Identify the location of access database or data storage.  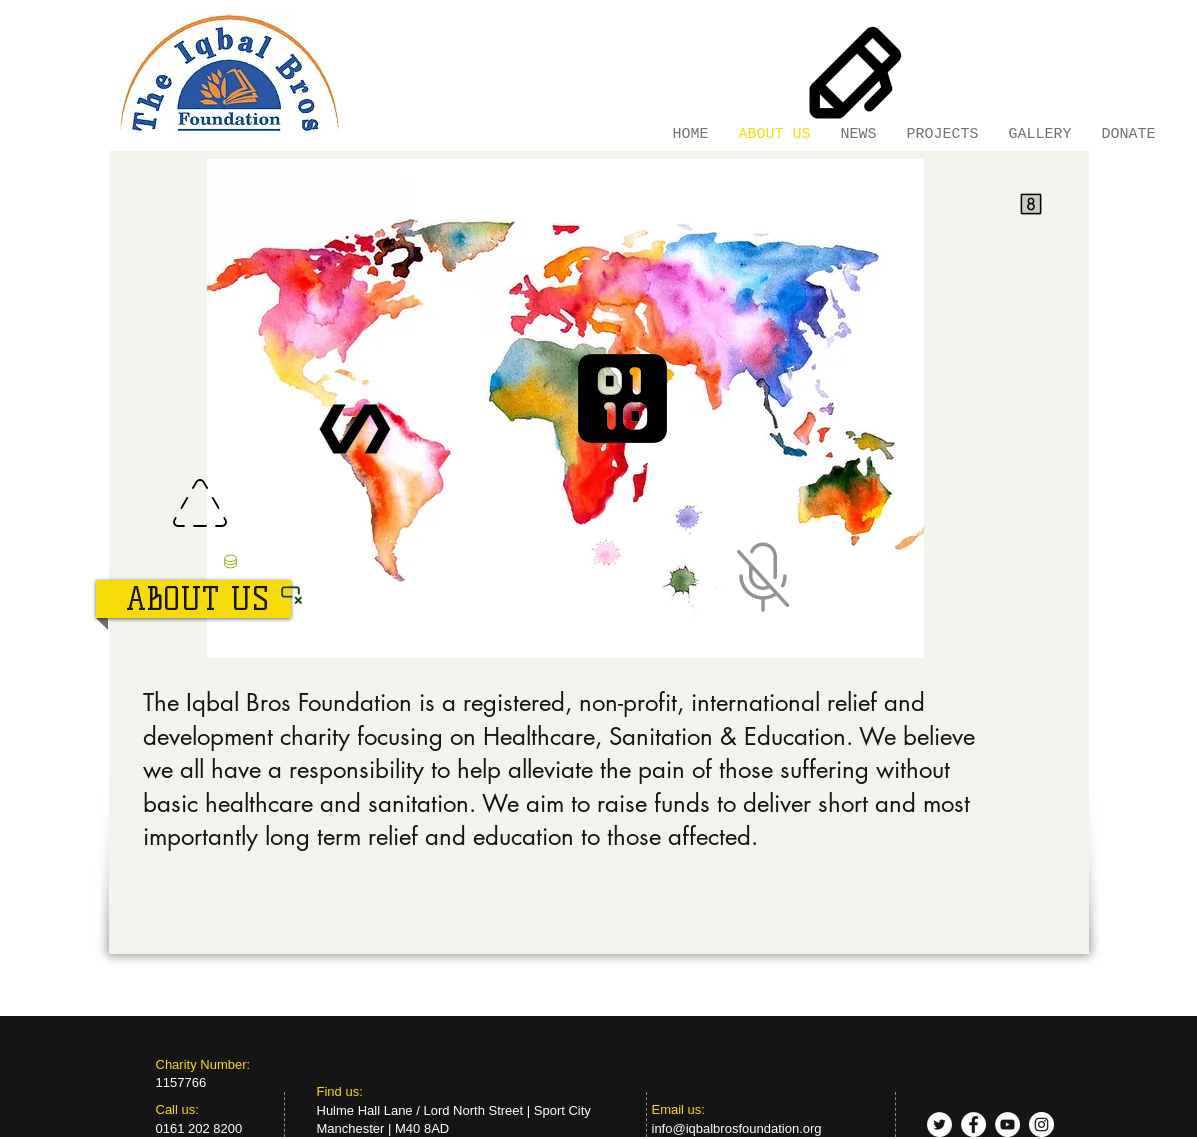
(230, 561).